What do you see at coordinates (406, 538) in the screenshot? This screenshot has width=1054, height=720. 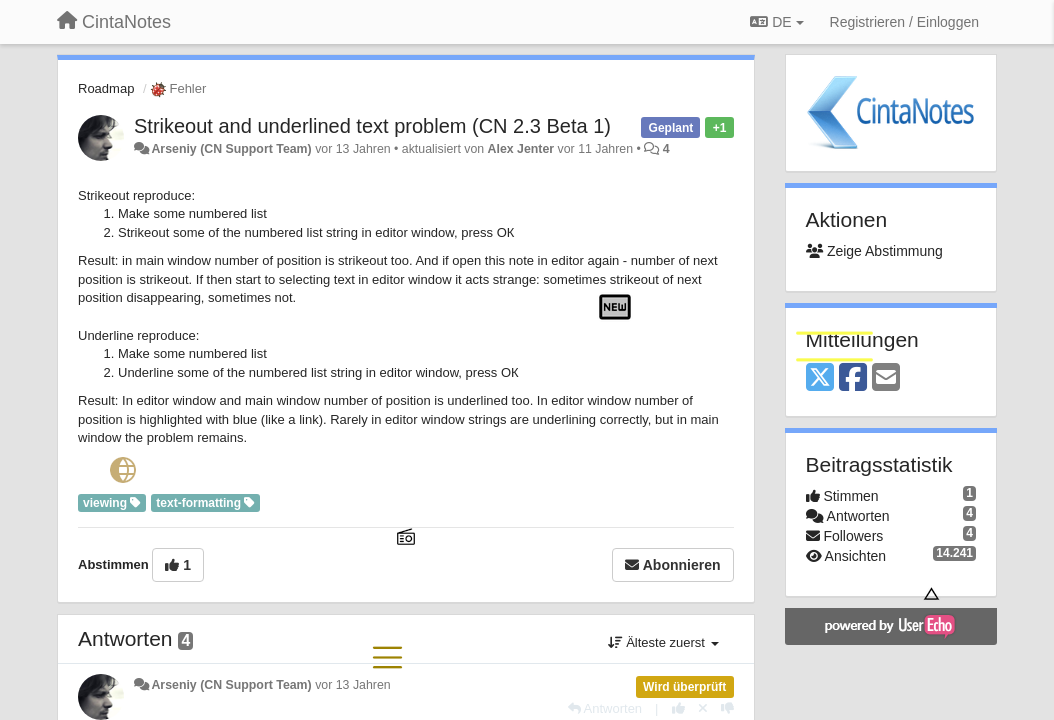 I see `open radio or audio streaming` at bounding box center [406, 538].